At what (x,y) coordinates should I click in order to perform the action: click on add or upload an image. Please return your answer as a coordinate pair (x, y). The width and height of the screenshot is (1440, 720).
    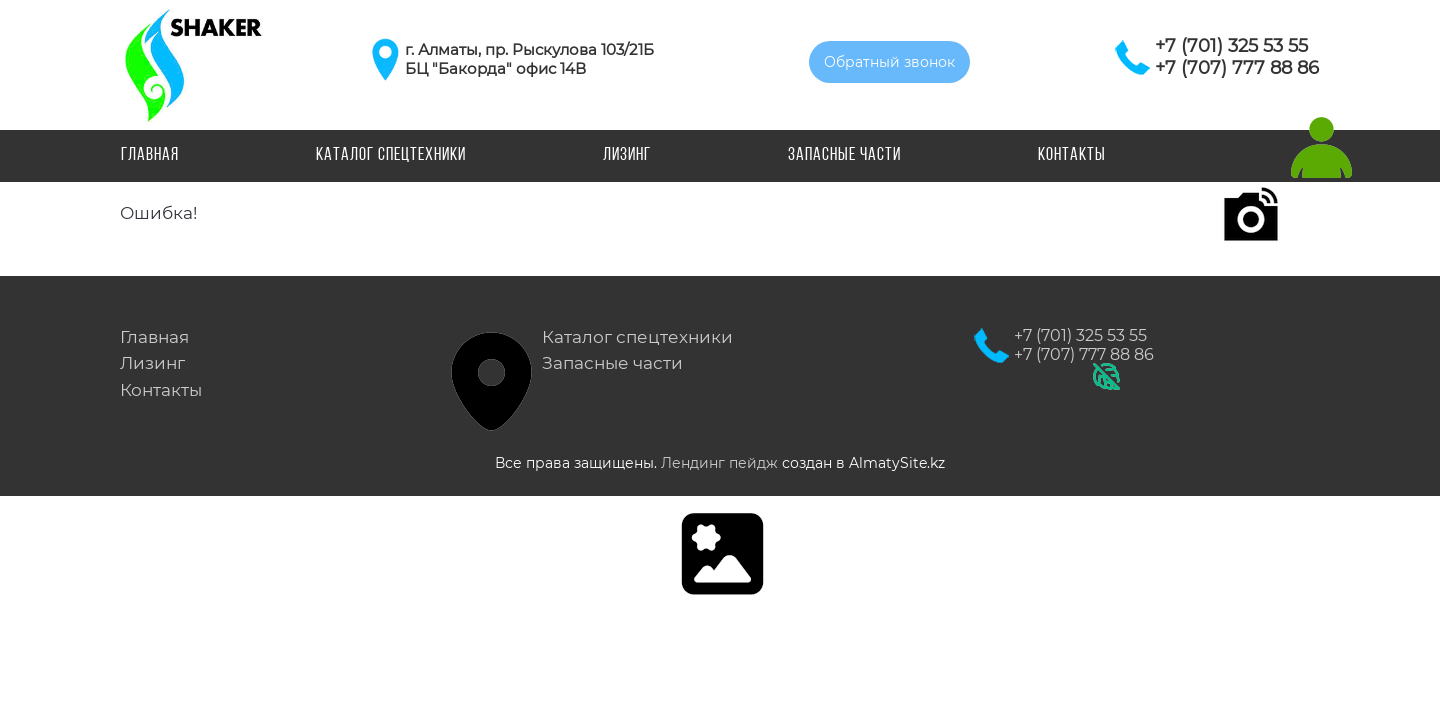
    Looking at the image, I should click on (722, 553).